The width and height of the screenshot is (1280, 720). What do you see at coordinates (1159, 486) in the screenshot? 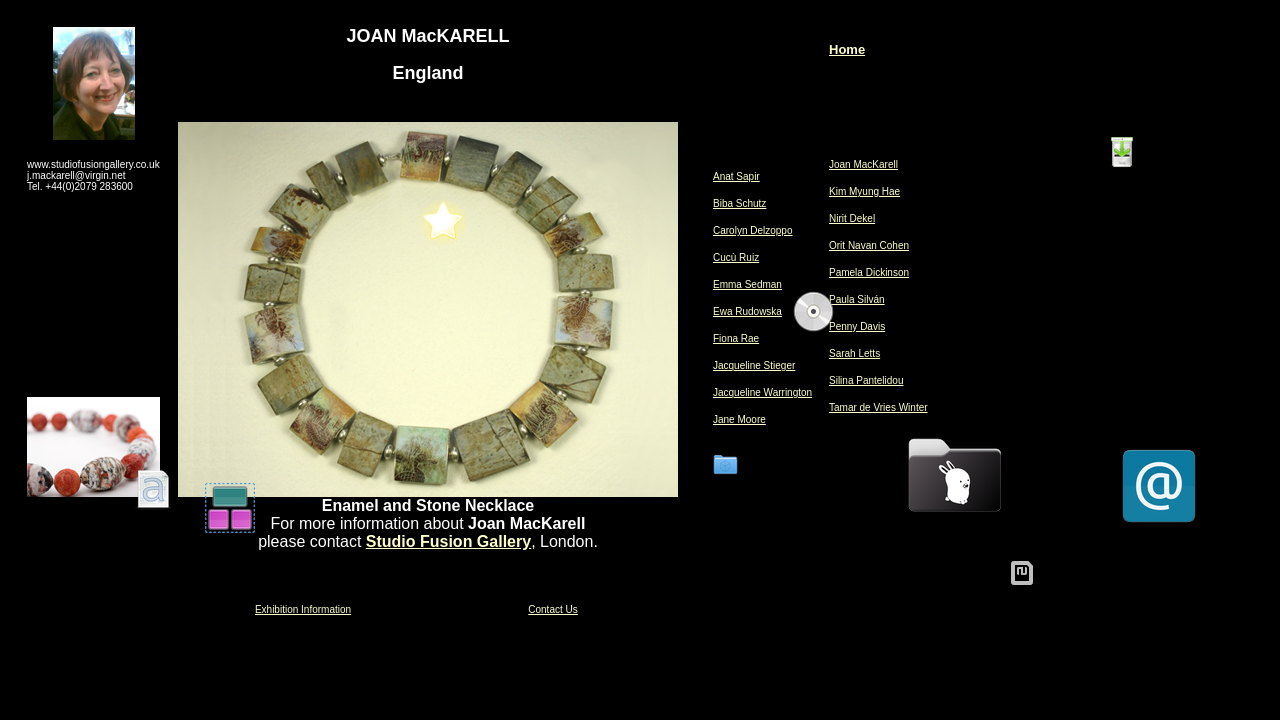
I see `manage online accounts and connected services` at bounding box center [1159, 486].